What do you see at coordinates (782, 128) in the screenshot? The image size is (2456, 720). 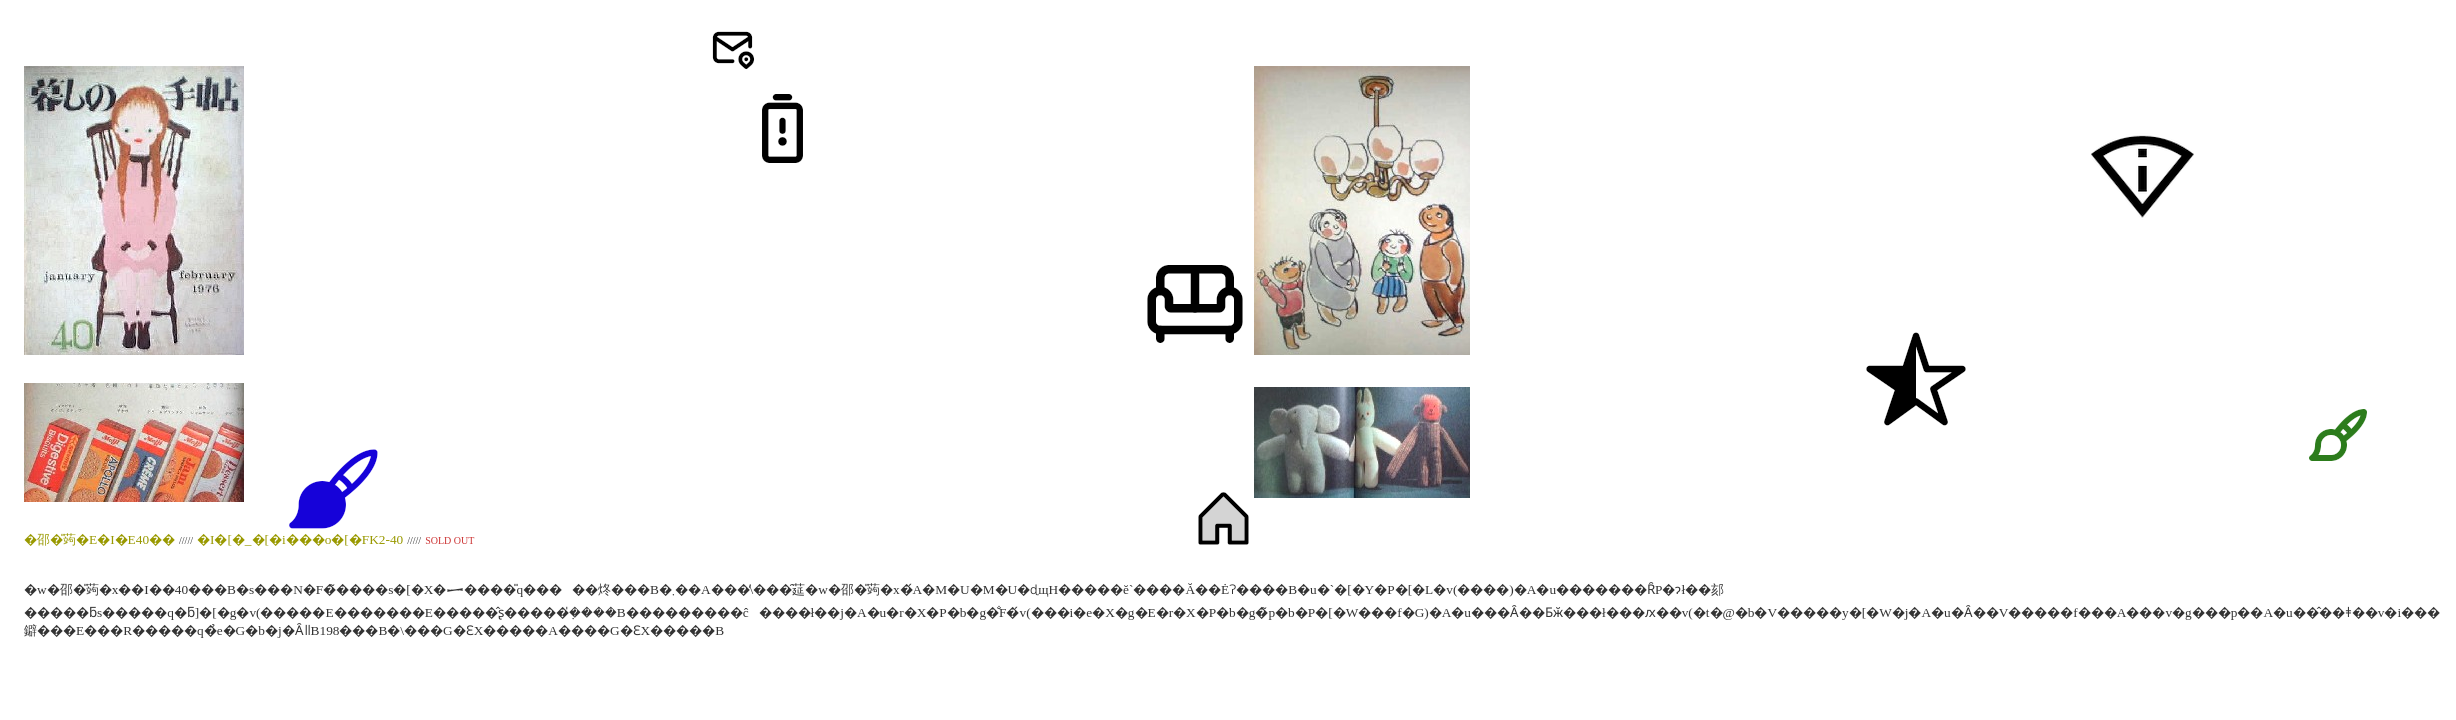 I see `indicates low battery warning` at bounding box center [782, 128].